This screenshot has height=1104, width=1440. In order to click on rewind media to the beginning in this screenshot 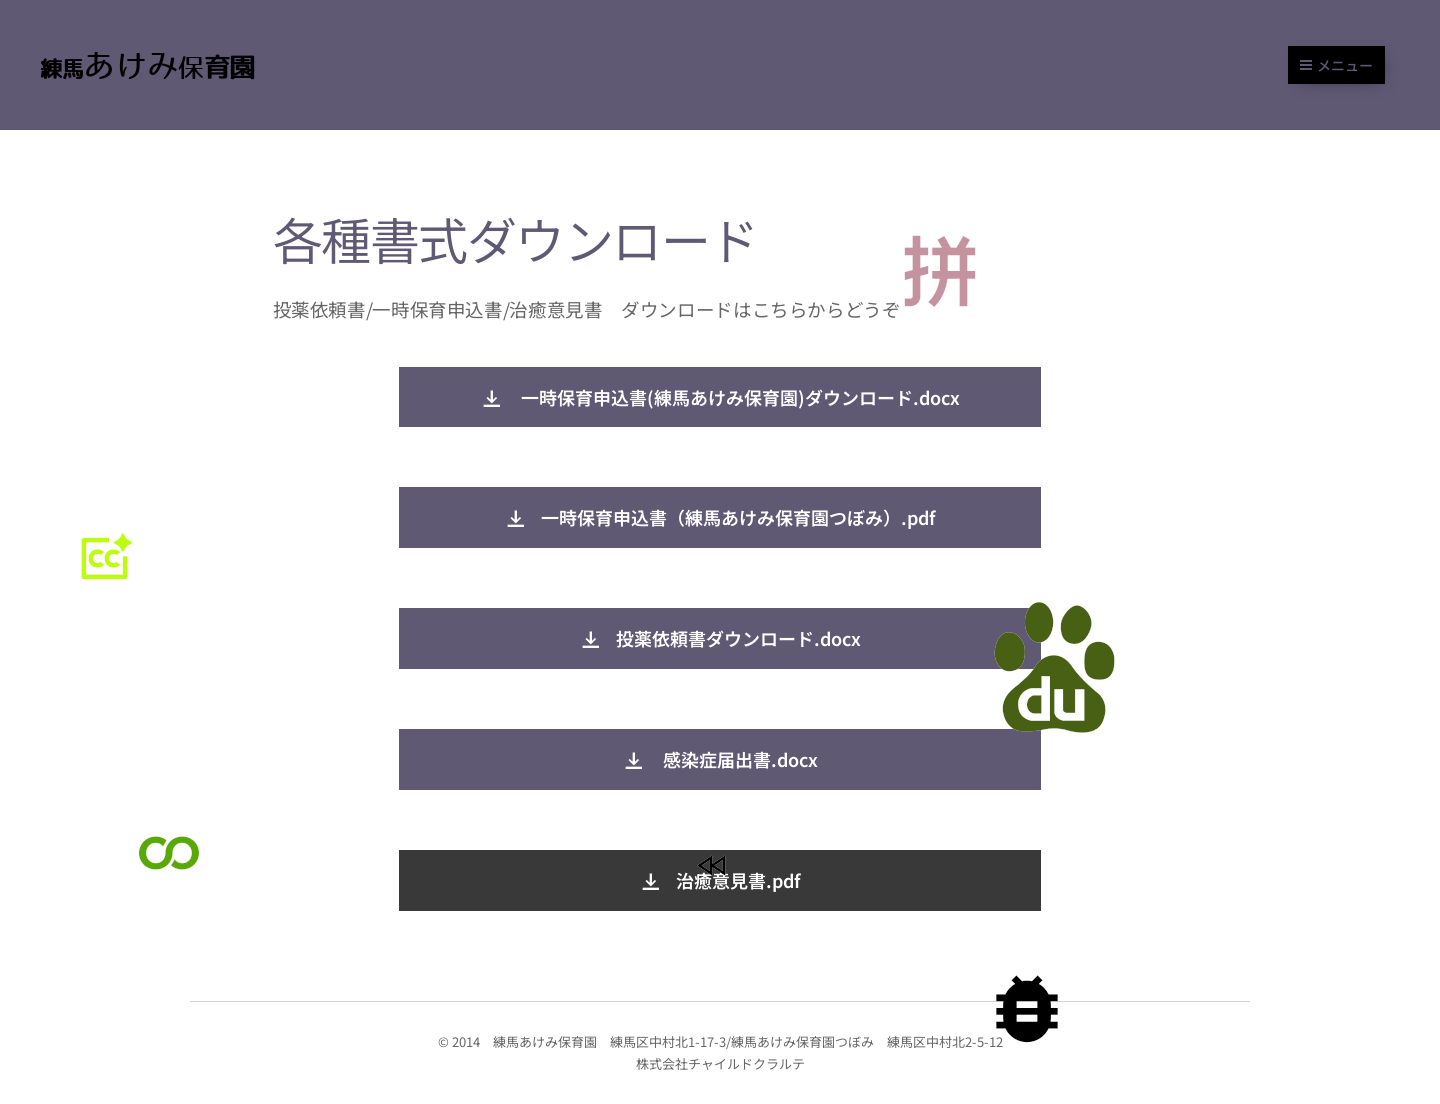, I will do `click(712, 865)`.